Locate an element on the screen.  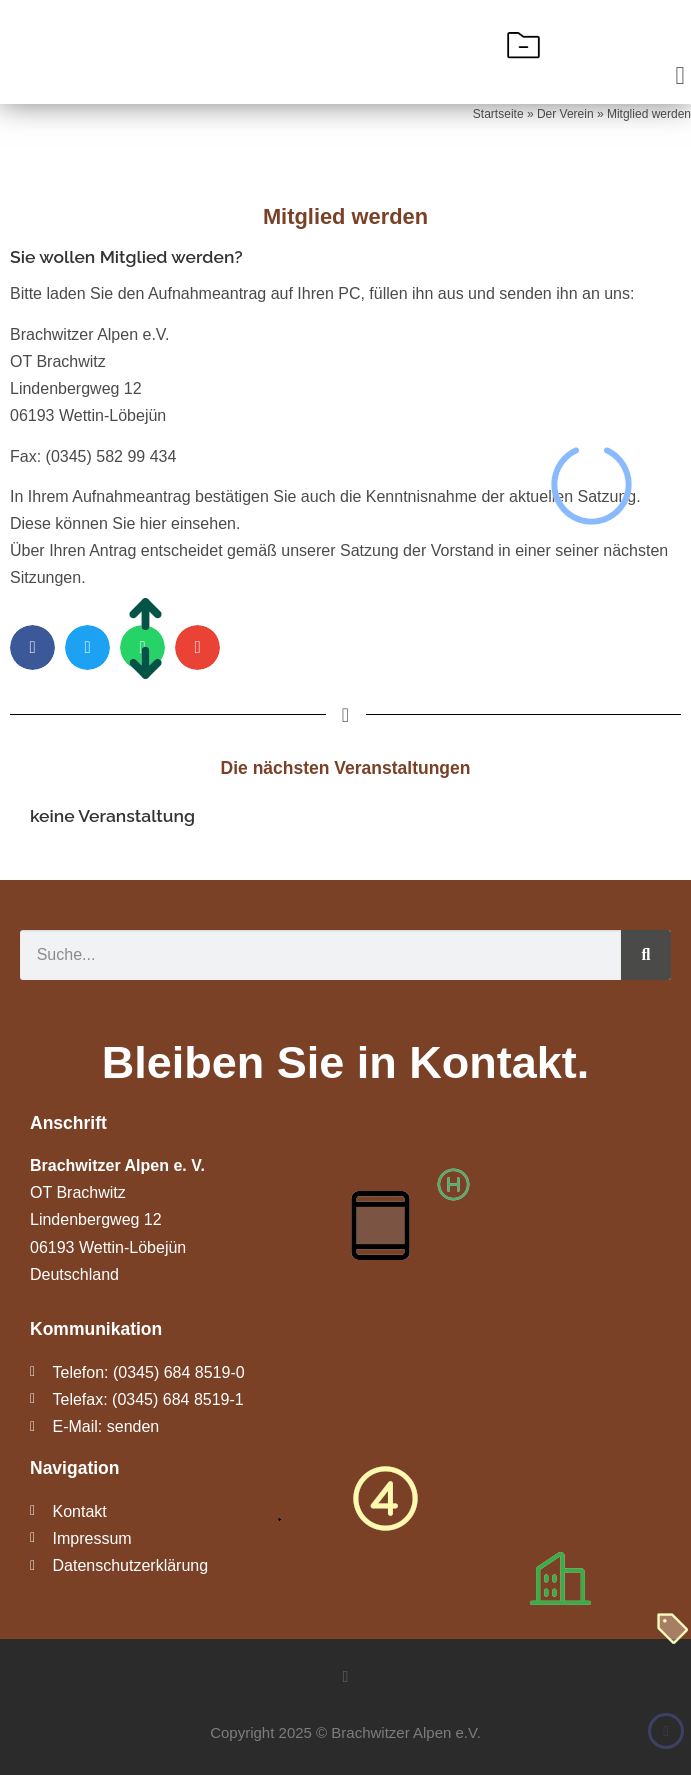
indicates step four in a multi-step process is located at coordinates (385, 1498).